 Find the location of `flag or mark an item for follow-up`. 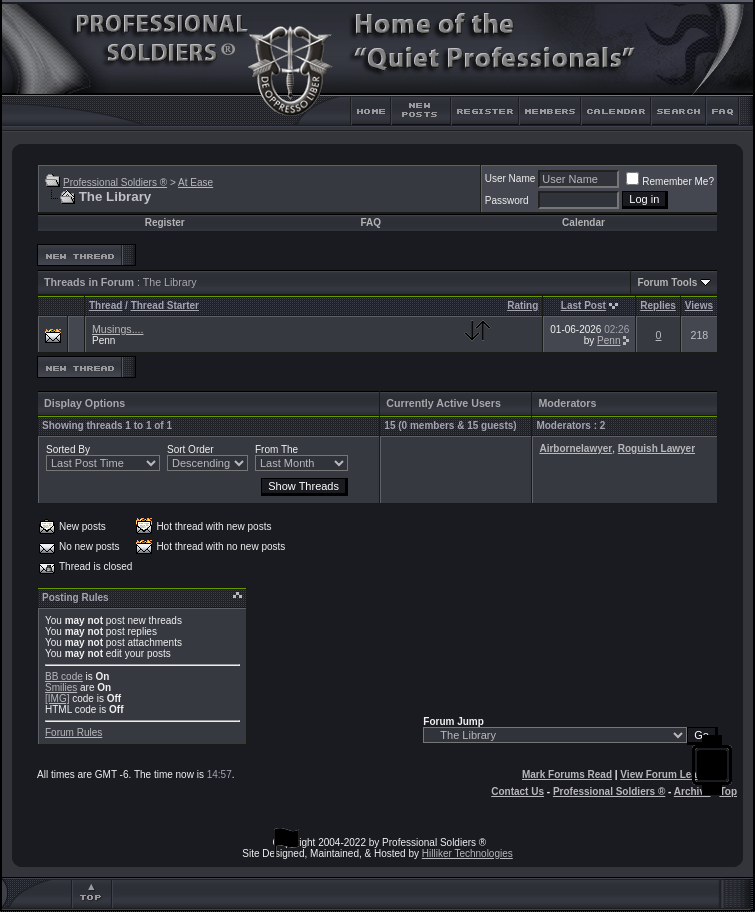

flag or mark an item for follow-up is located at coordinates (286, 842).